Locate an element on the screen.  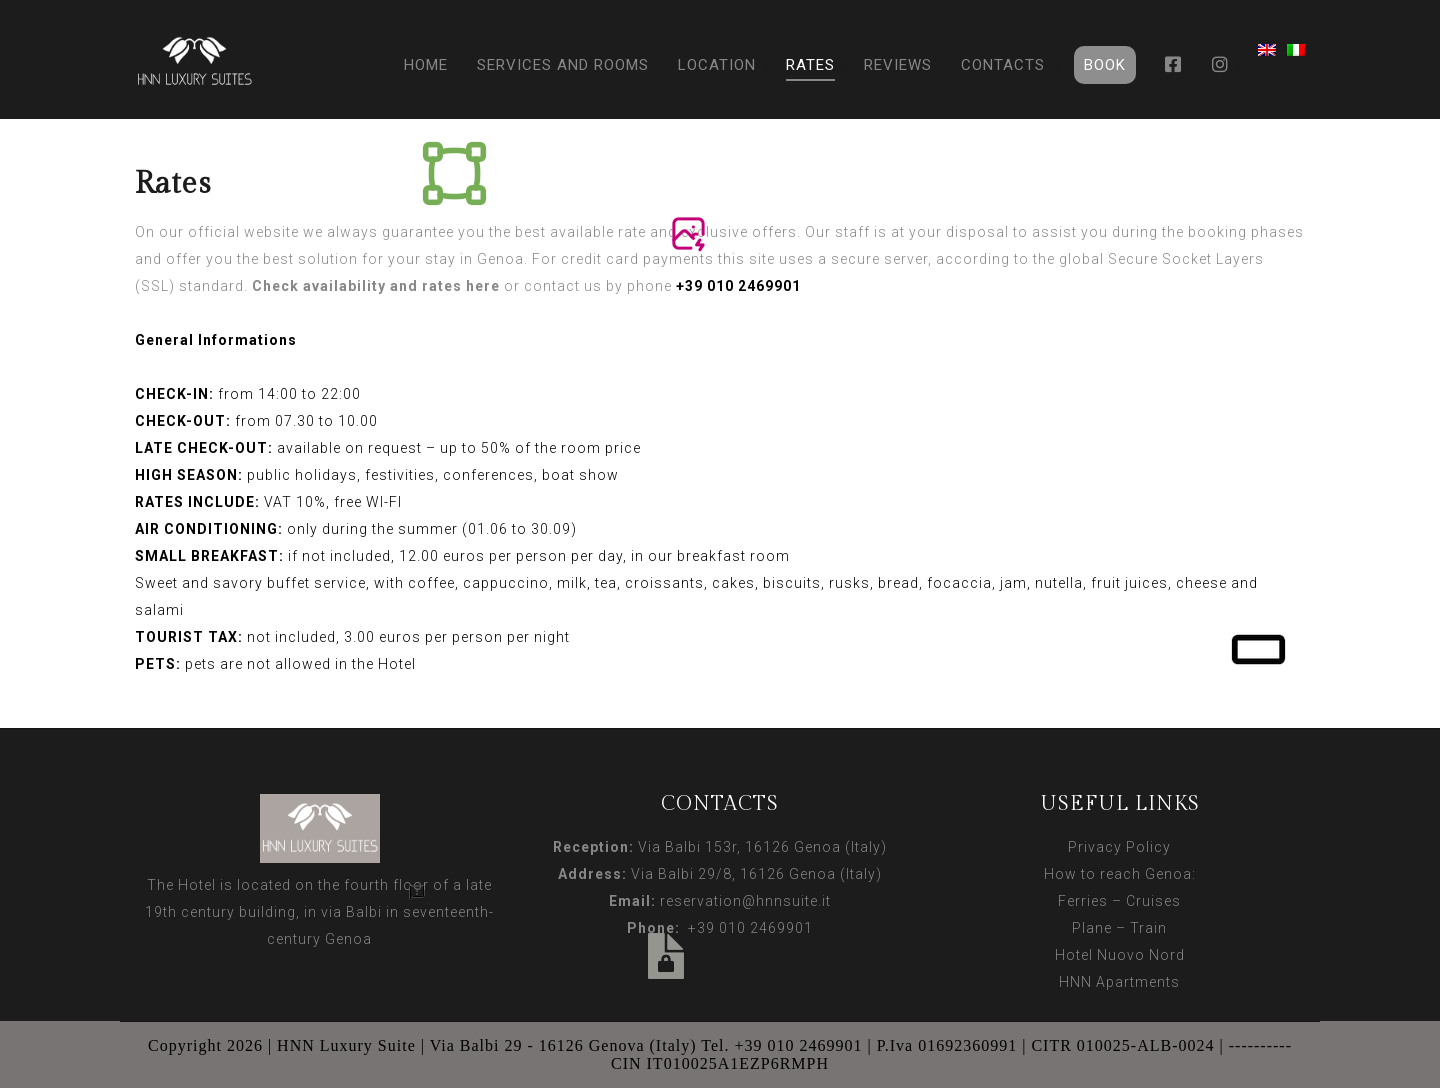
quick photo enhancement or auto-fix is located at coordinates (688, 233).